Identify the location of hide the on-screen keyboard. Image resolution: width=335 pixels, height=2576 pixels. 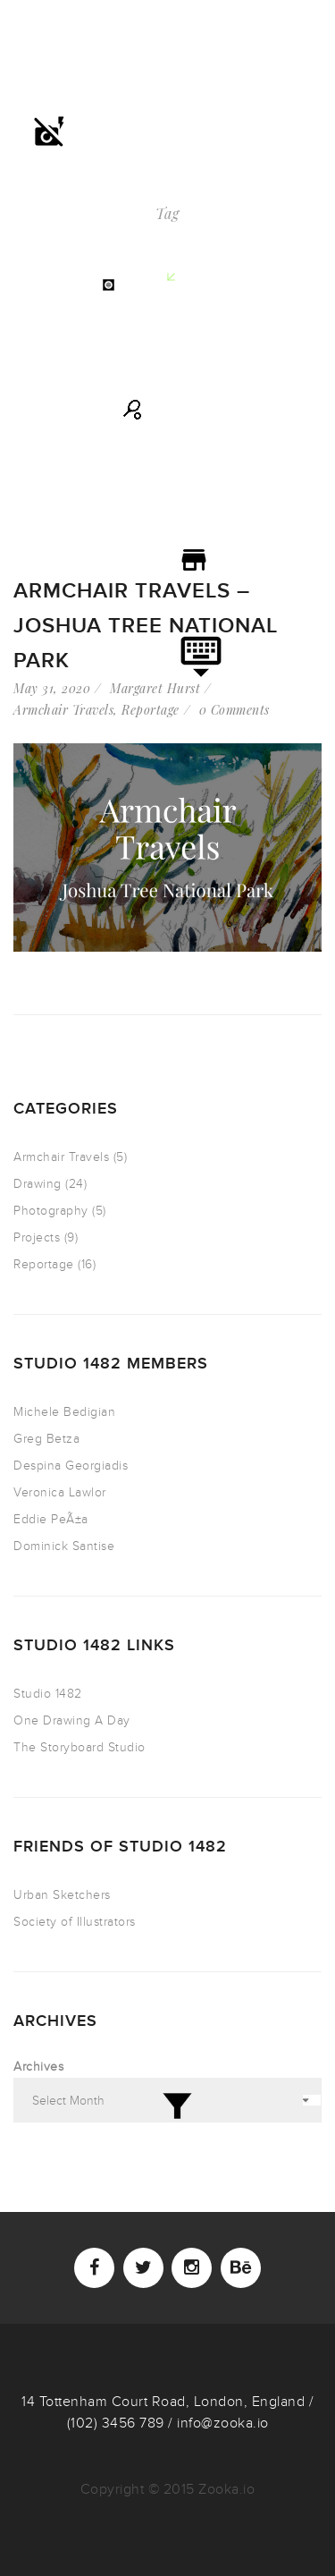
(201, 655).